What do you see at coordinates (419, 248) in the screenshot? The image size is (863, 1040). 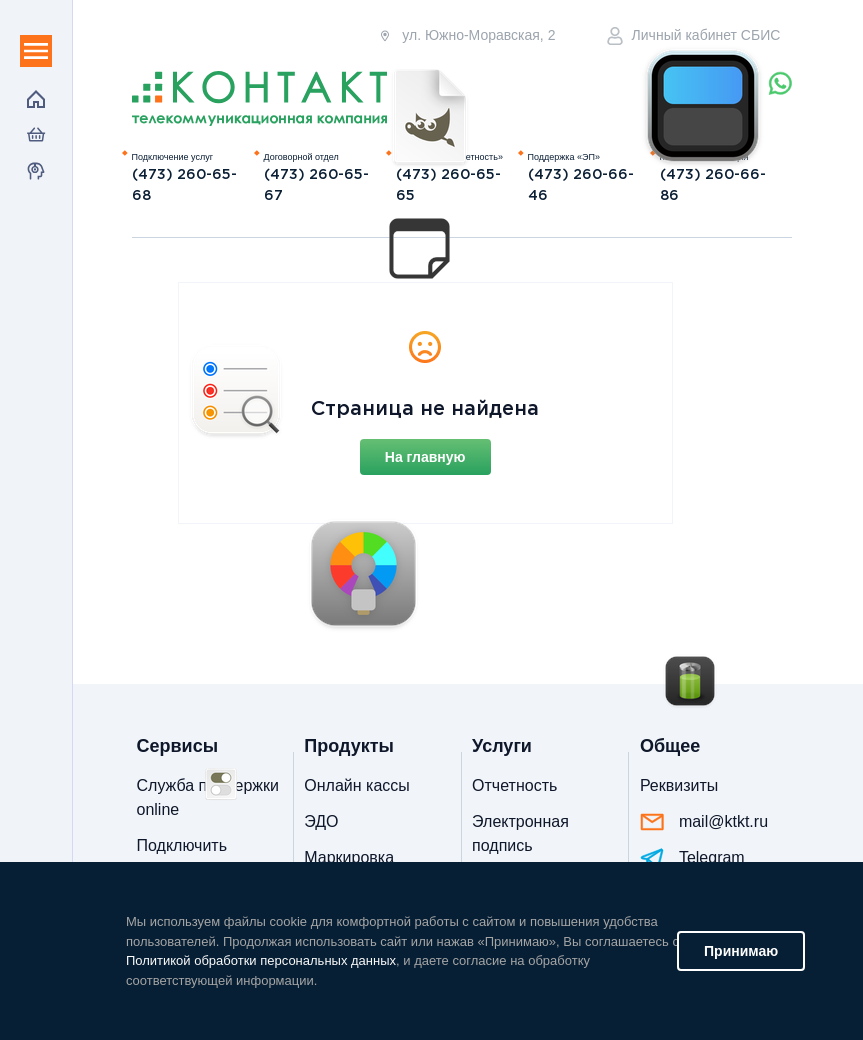 I see `access desktop widgets or desklets` at bounding box center [419, 248].